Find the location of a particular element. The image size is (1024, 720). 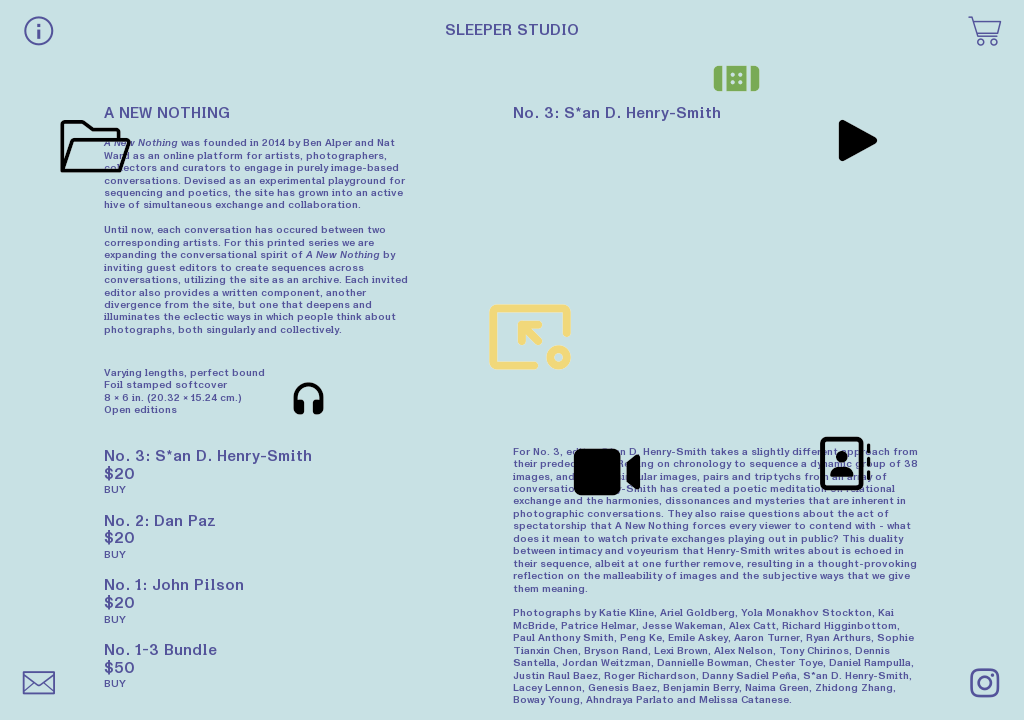

access audio or music player is located at coordinates (308, 399).